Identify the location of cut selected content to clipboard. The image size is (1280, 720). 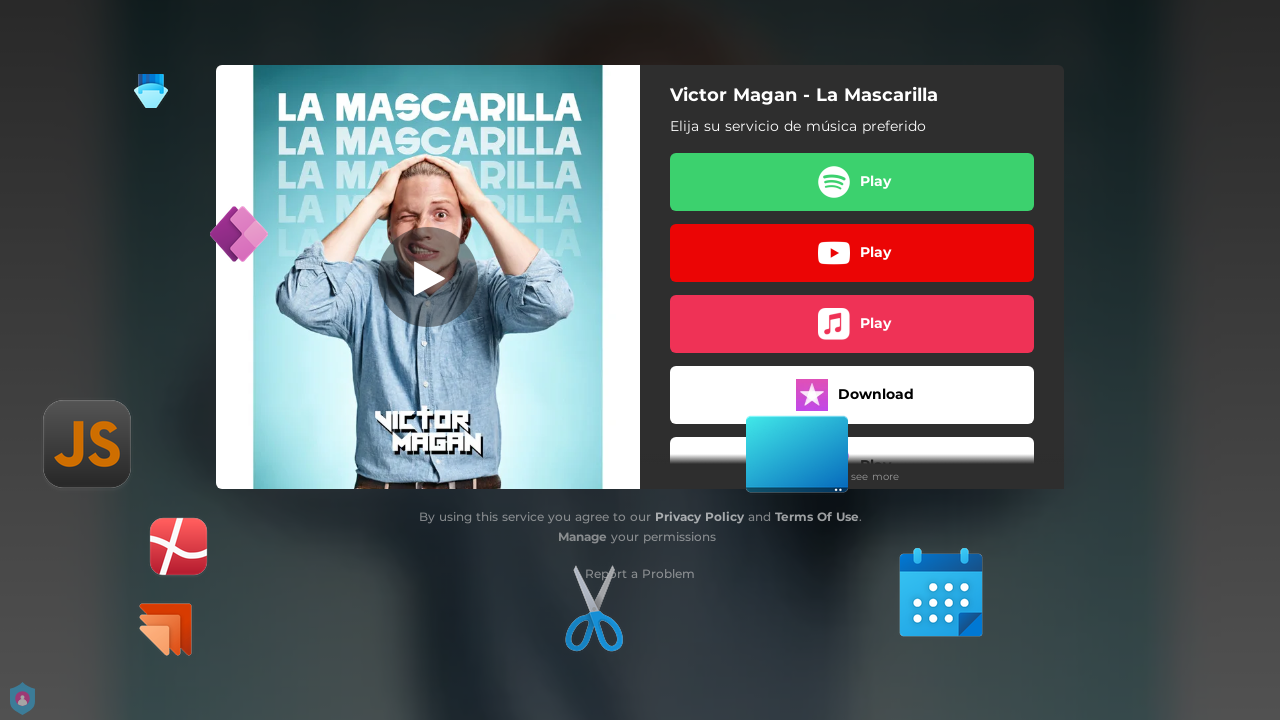
(595, 608).